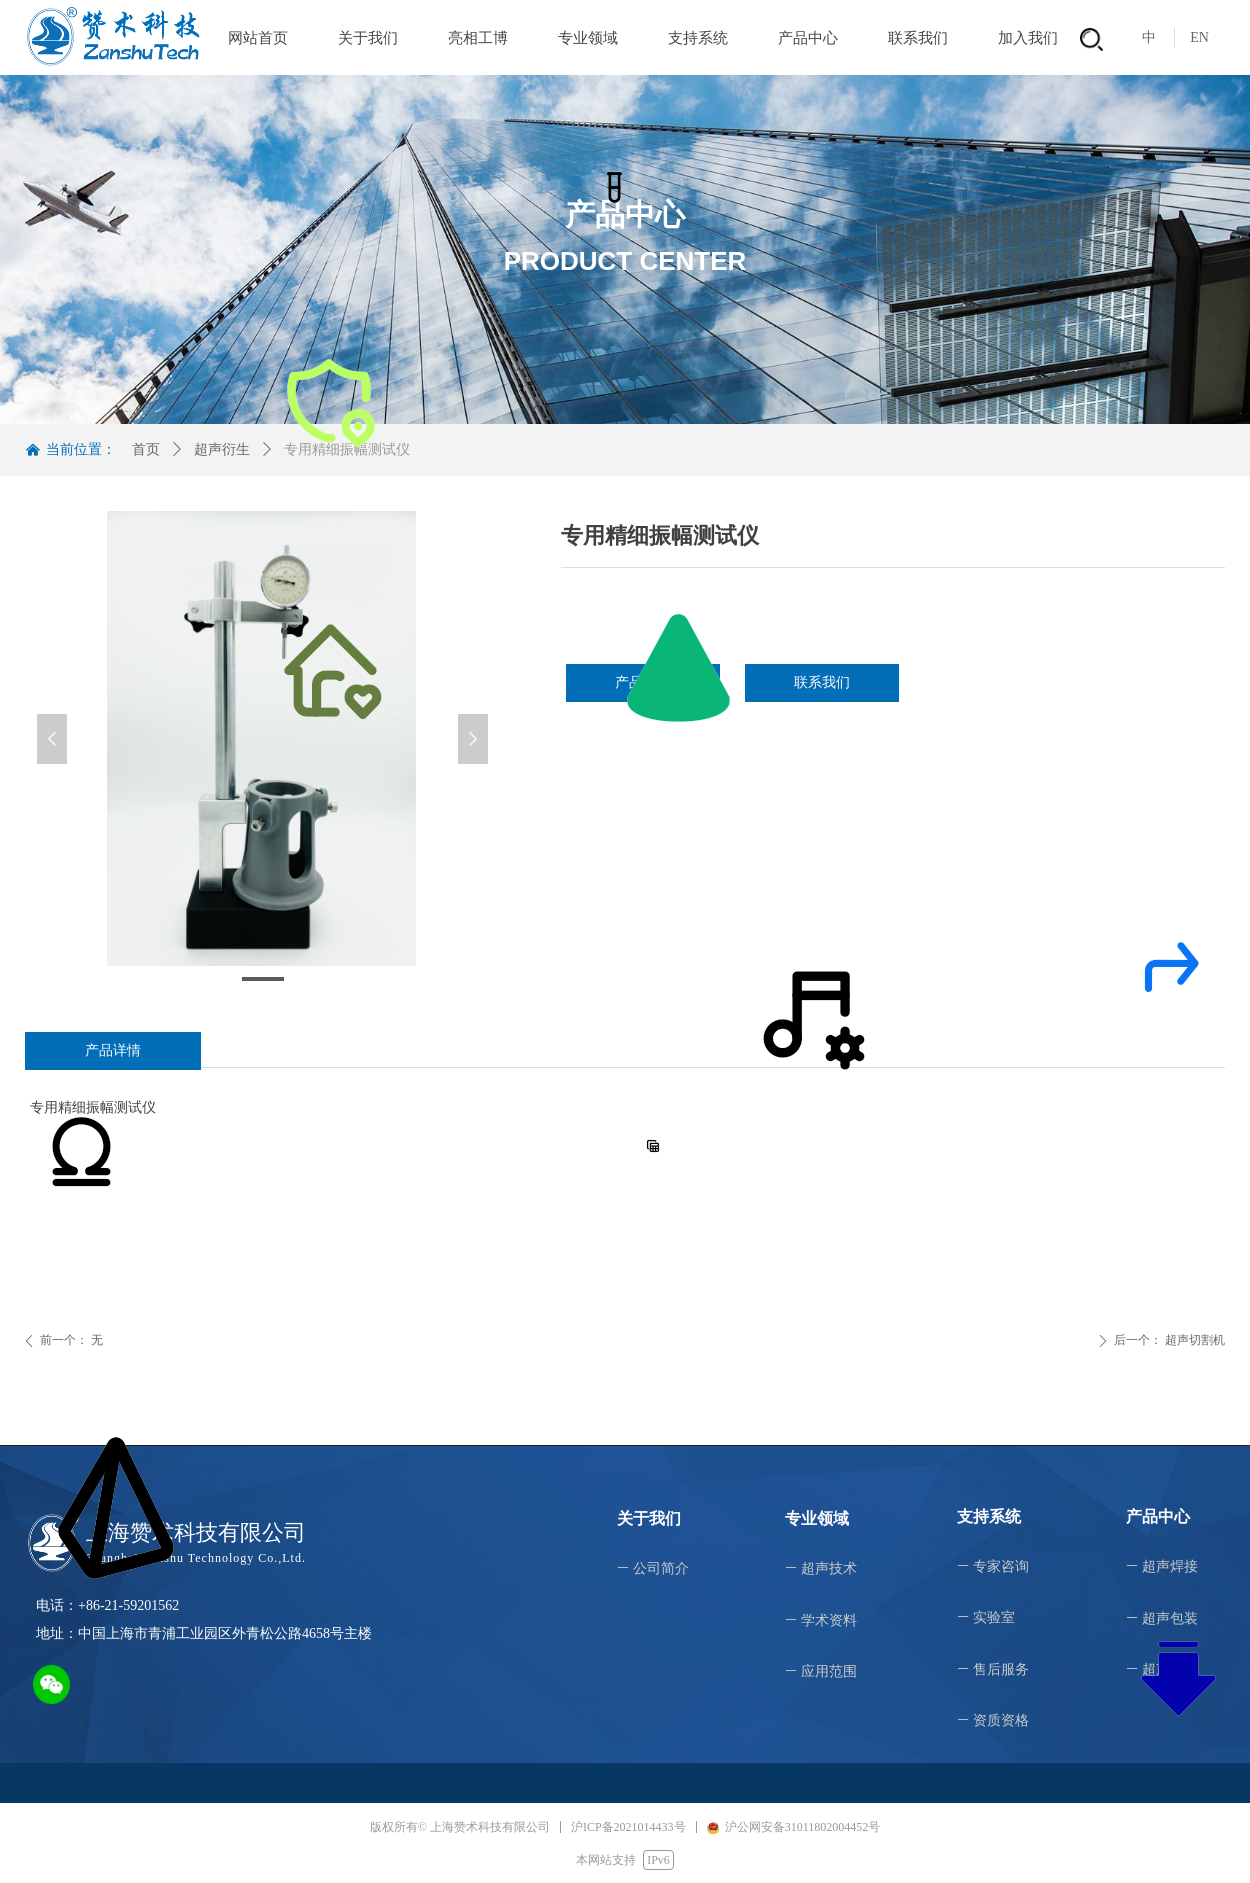 The width and height of the screenshot is (1250, 1883). Describe the element at coordinates (1170, 967) in the screenshot. I see `share content or forward to another user` at that location.